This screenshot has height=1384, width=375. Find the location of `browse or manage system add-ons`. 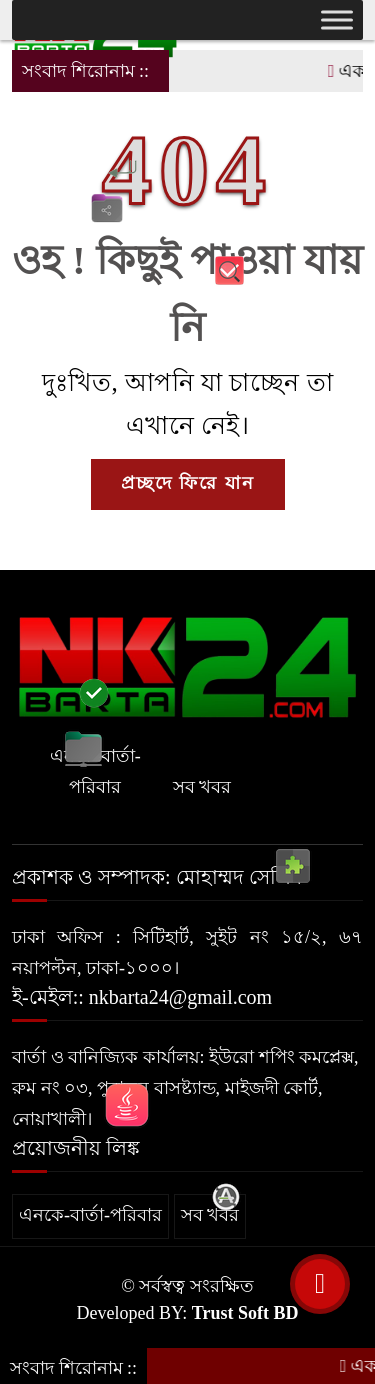

browse or manage system add-ons is located at coordinates (293, 866).